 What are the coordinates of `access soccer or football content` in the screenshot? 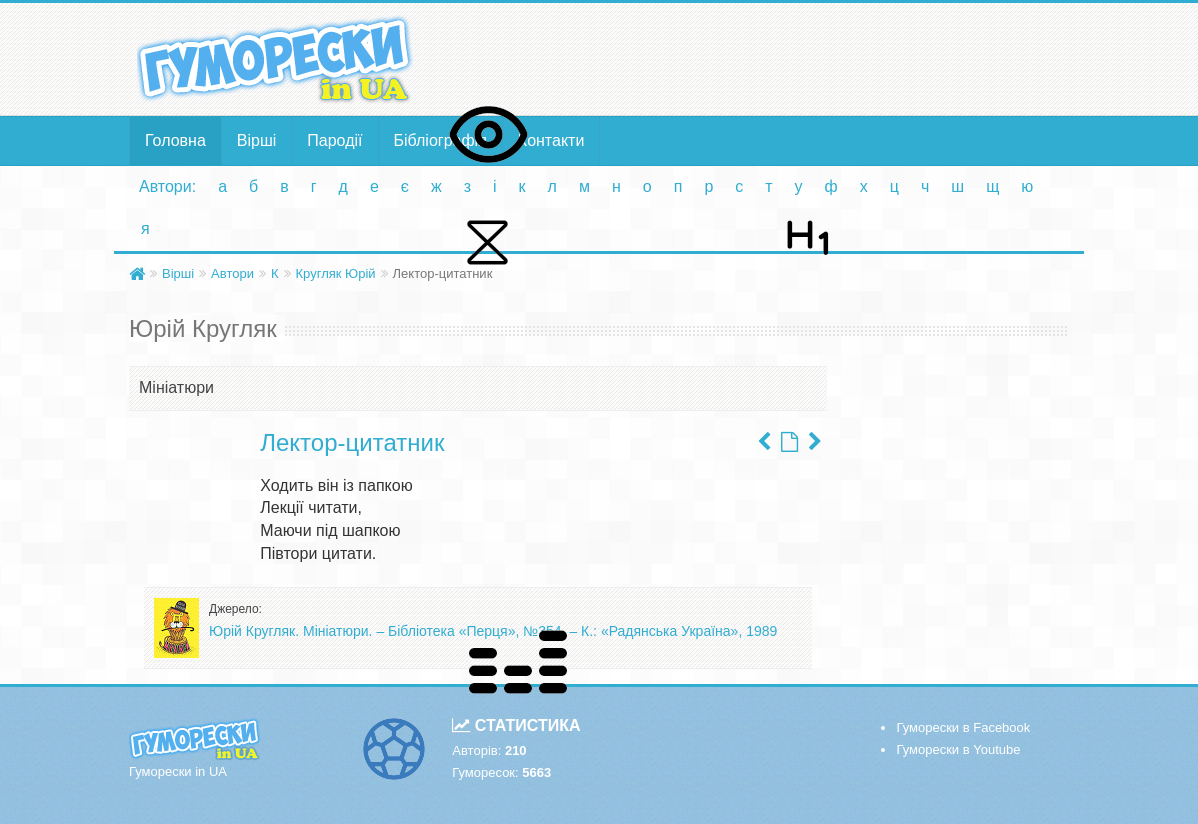 It's located at (394, 749).